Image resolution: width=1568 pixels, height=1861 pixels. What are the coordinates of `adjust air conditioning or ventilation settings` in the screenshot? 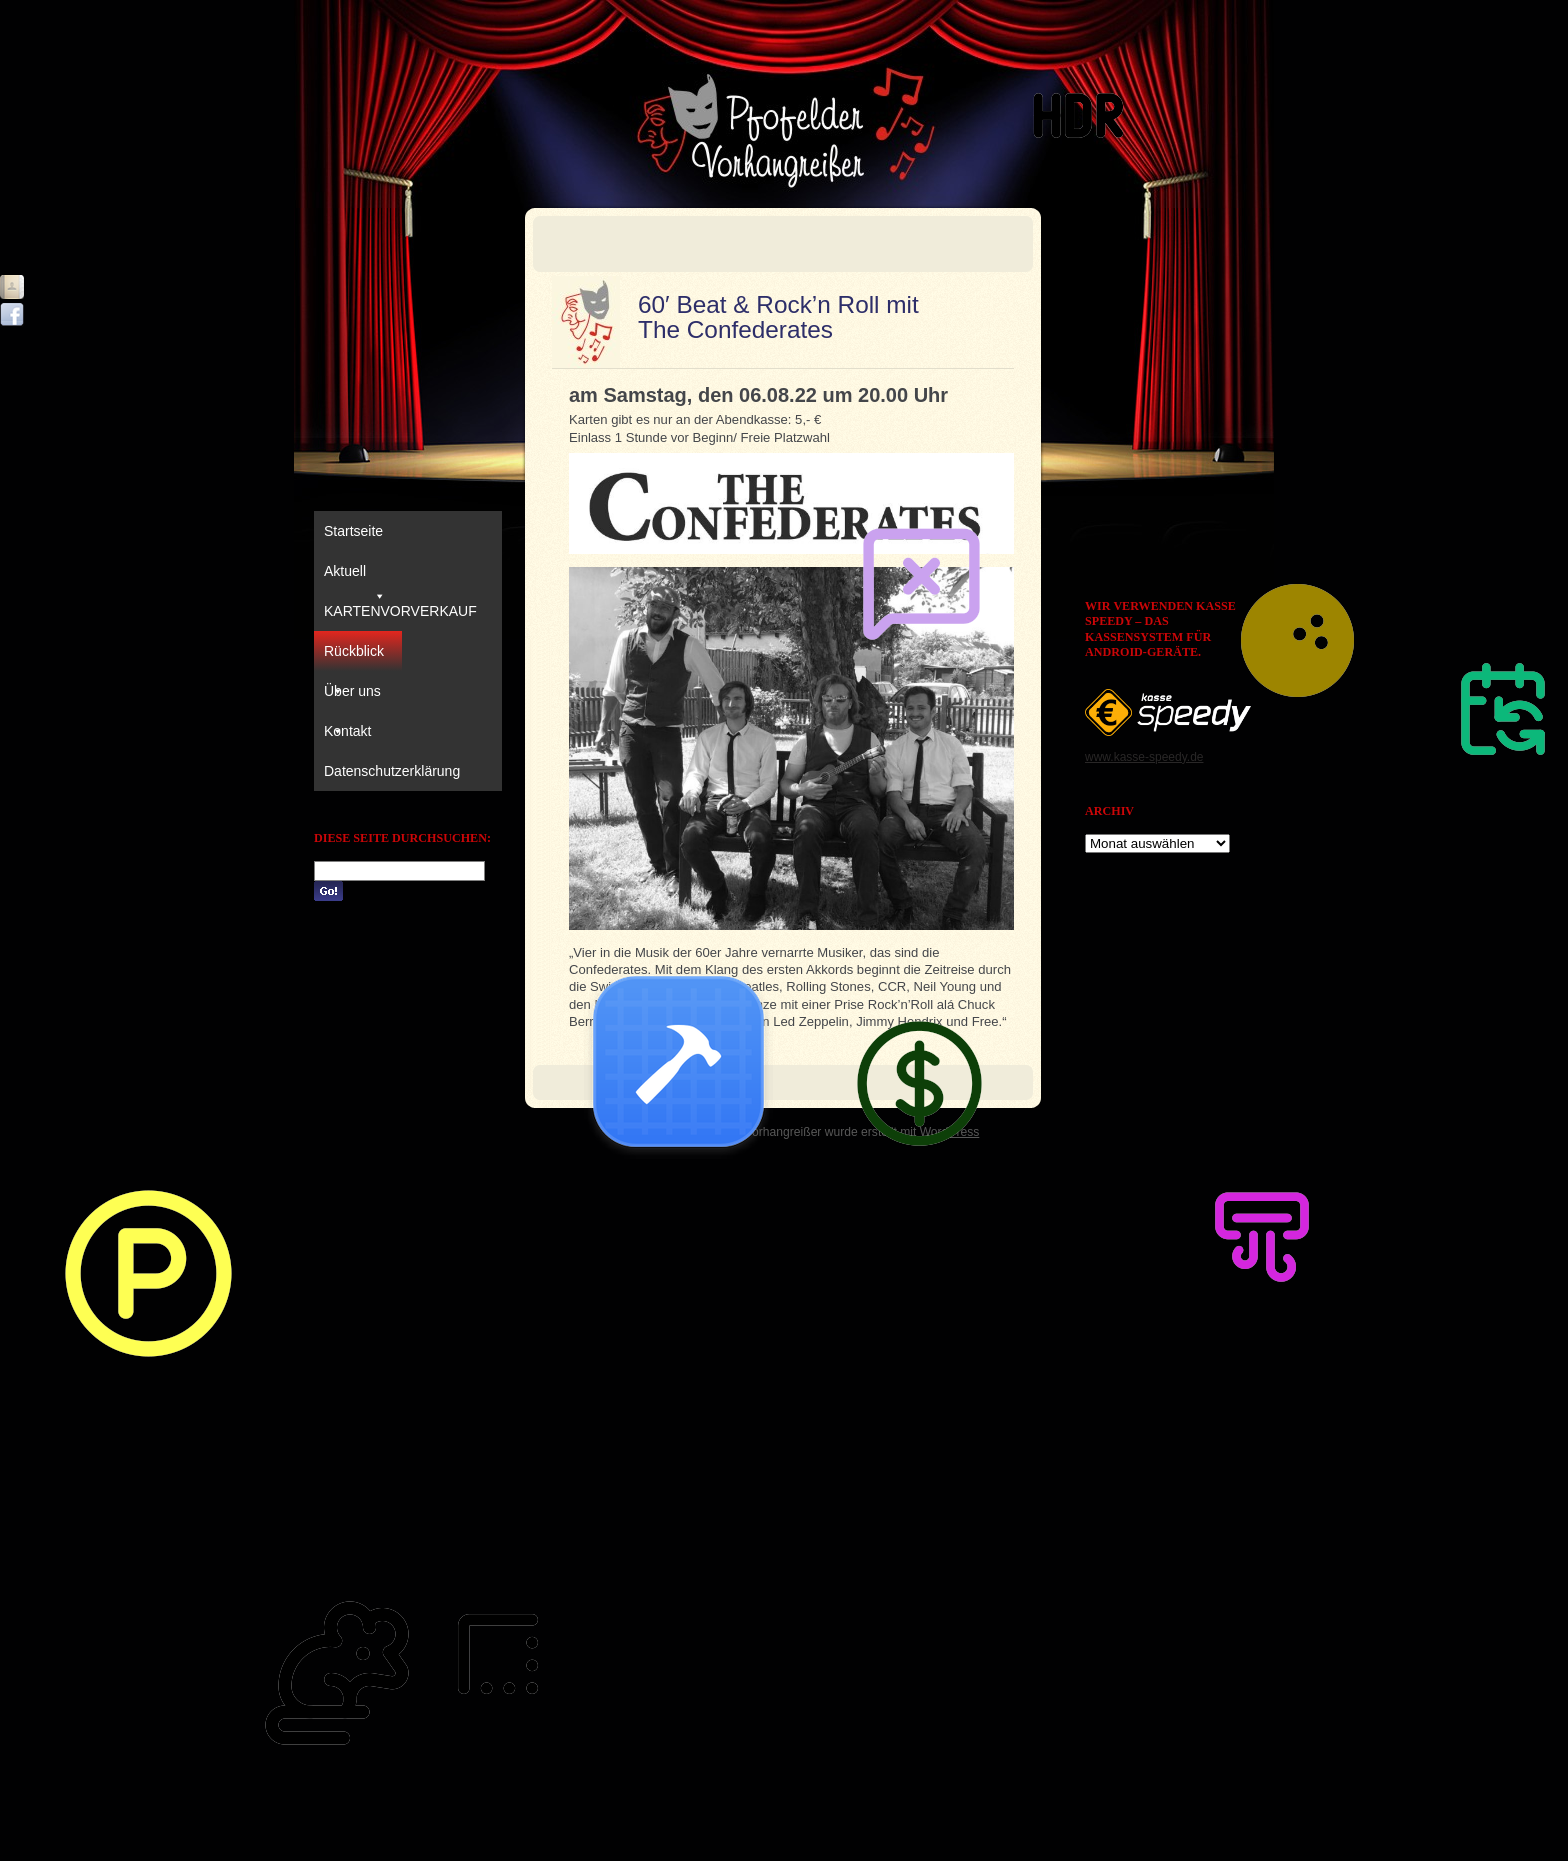 It's located at (1262, 1235).